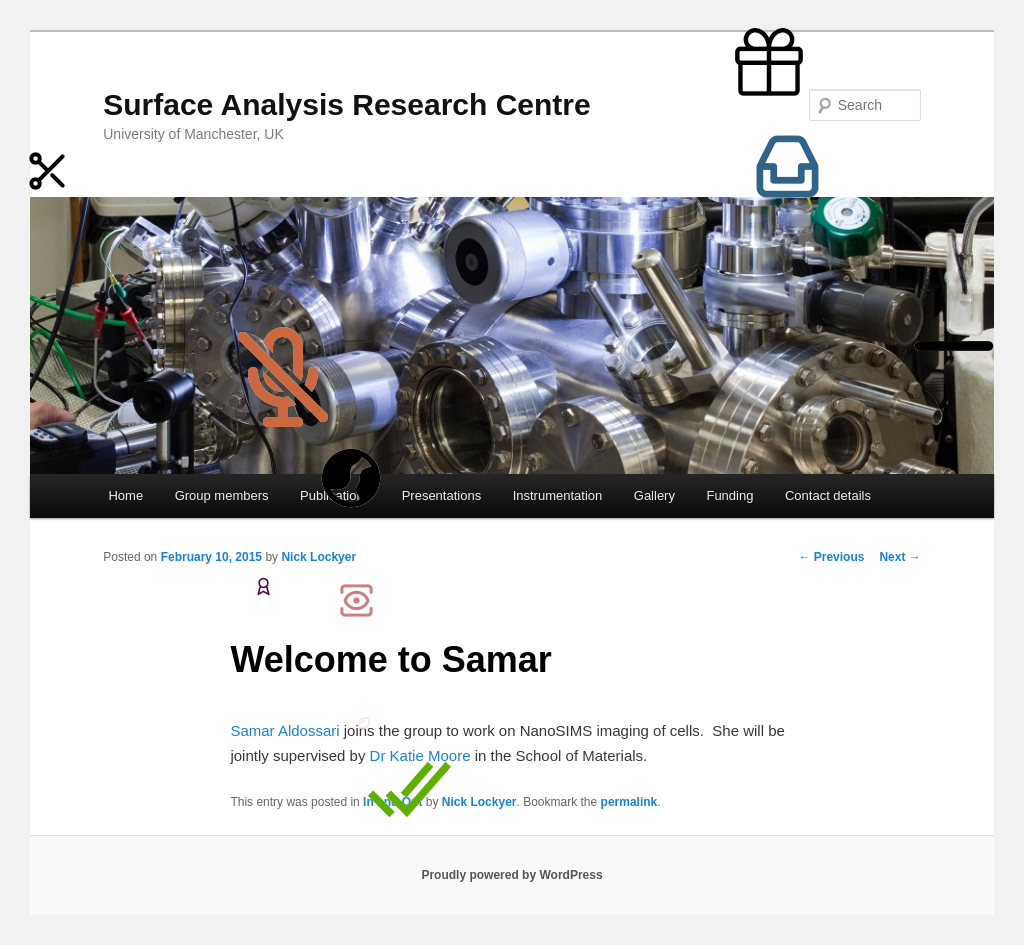 Image resolution: width=1024 pixels, height=945 pixels. What do you see at coordinates (283, 377) in the screenshot?
I see `mute your microphone` at bounding box center [283, 377].